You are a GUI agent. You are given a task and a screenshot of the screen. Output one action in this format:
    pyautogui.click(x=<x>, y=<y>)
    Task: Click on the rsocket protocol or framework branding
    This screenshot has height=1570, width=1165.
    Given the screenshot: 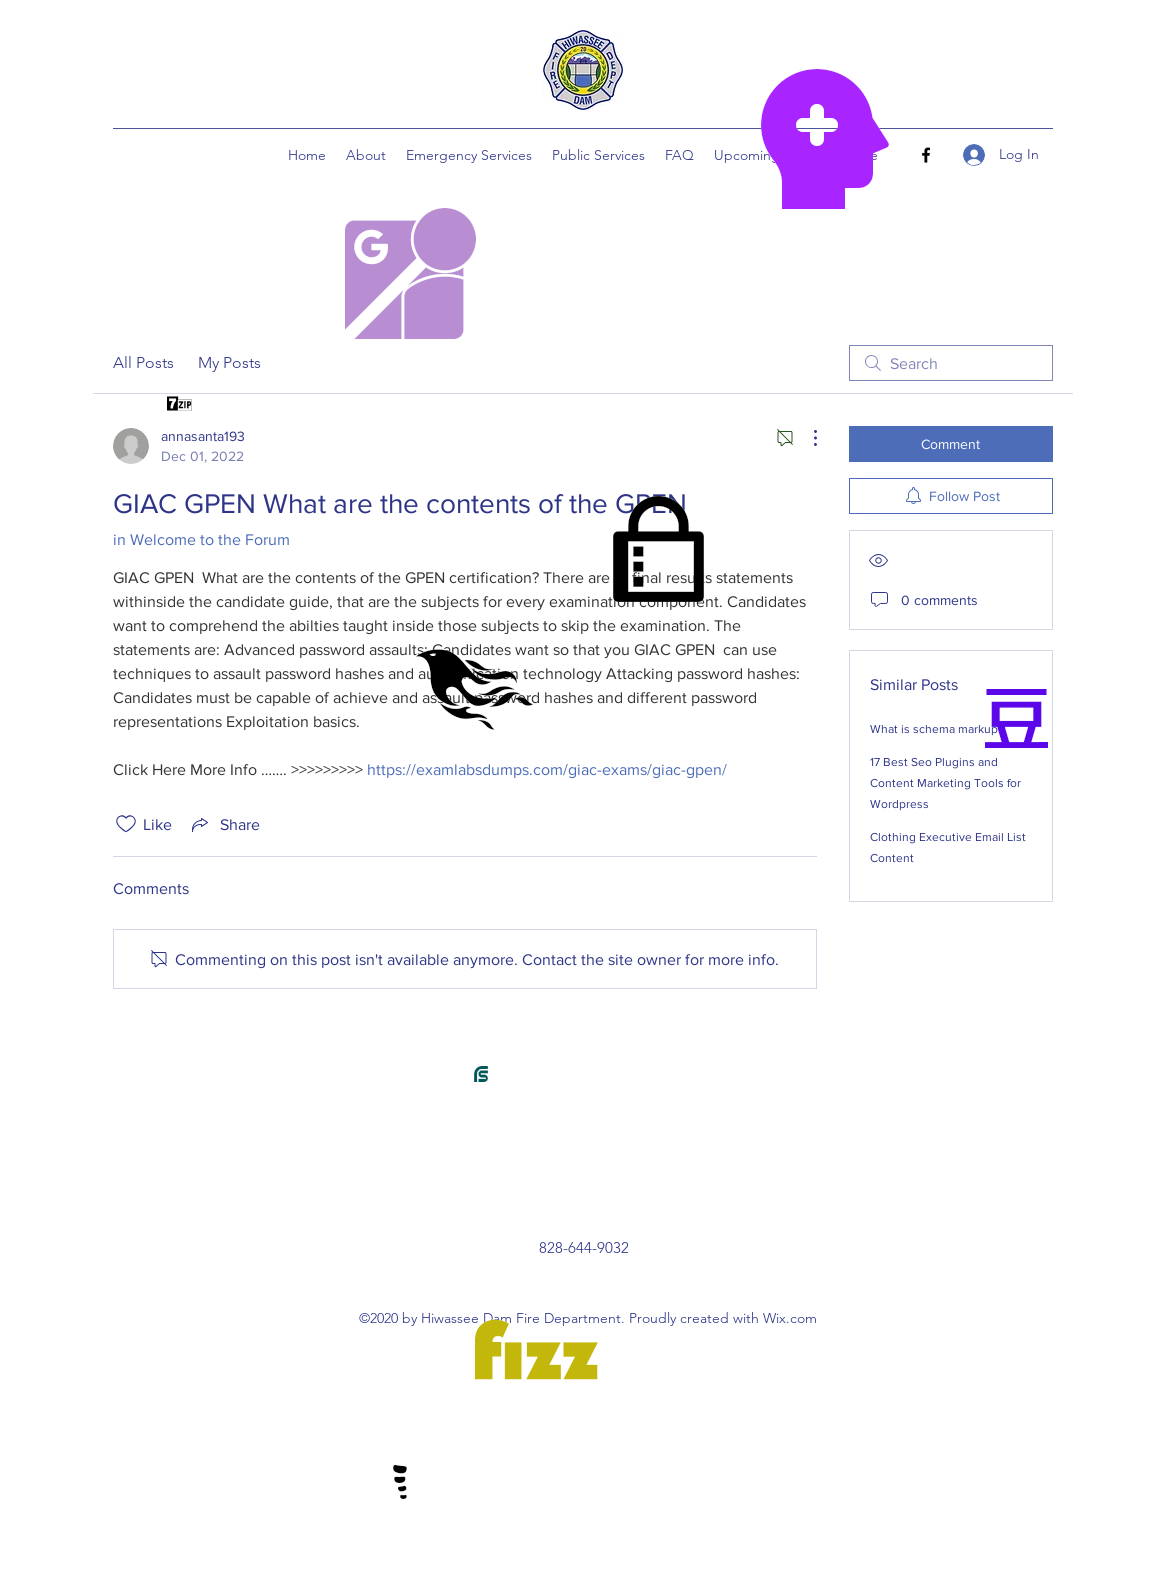 What is the action you would take?
    pyautogui.click(x=481, y=1074)
    